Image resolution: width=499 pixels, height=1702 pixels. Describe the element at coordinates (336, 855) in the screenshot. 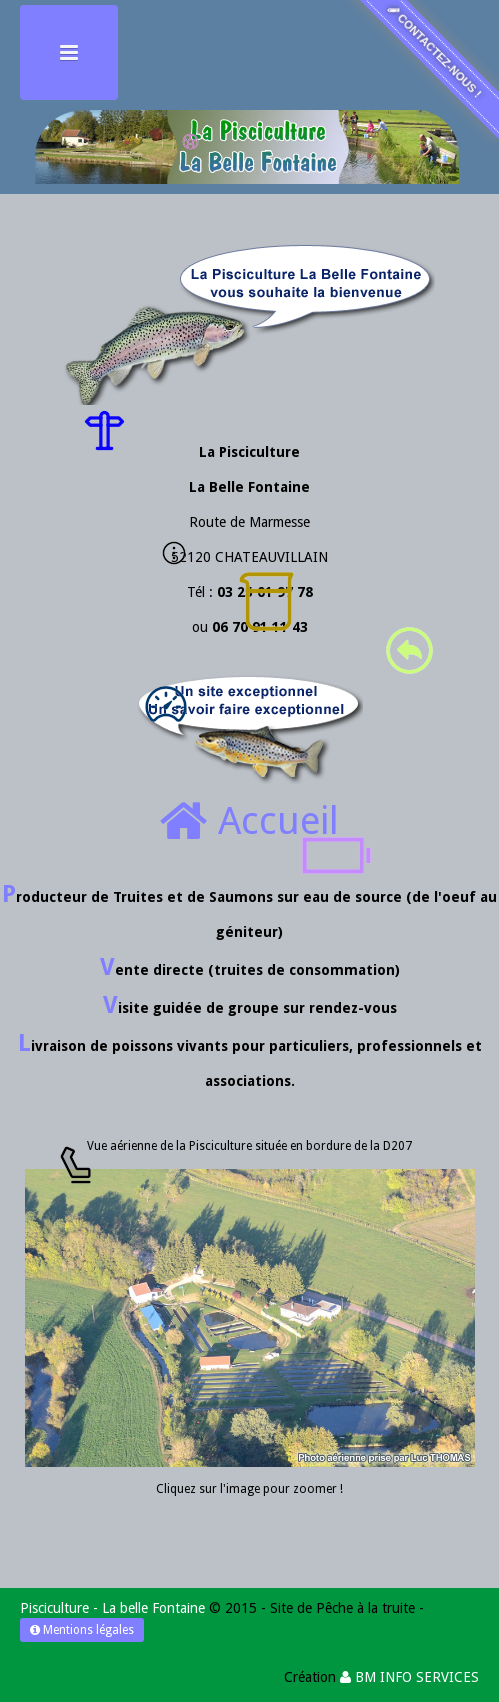

I see `indicates battery is completely drained` at that location.